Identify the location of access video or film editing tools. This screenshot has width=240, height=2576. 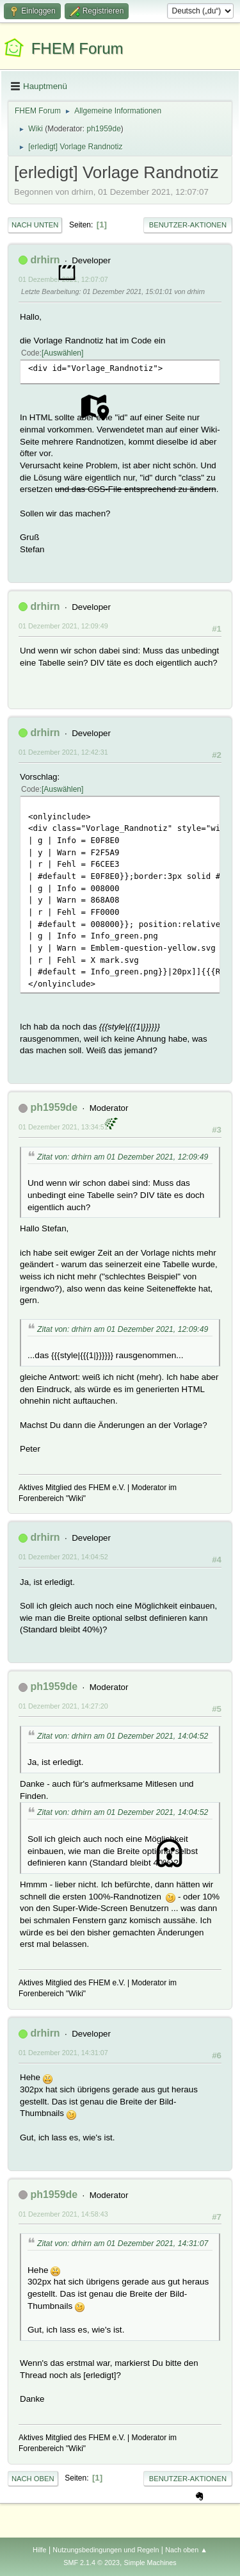
(67, 272).